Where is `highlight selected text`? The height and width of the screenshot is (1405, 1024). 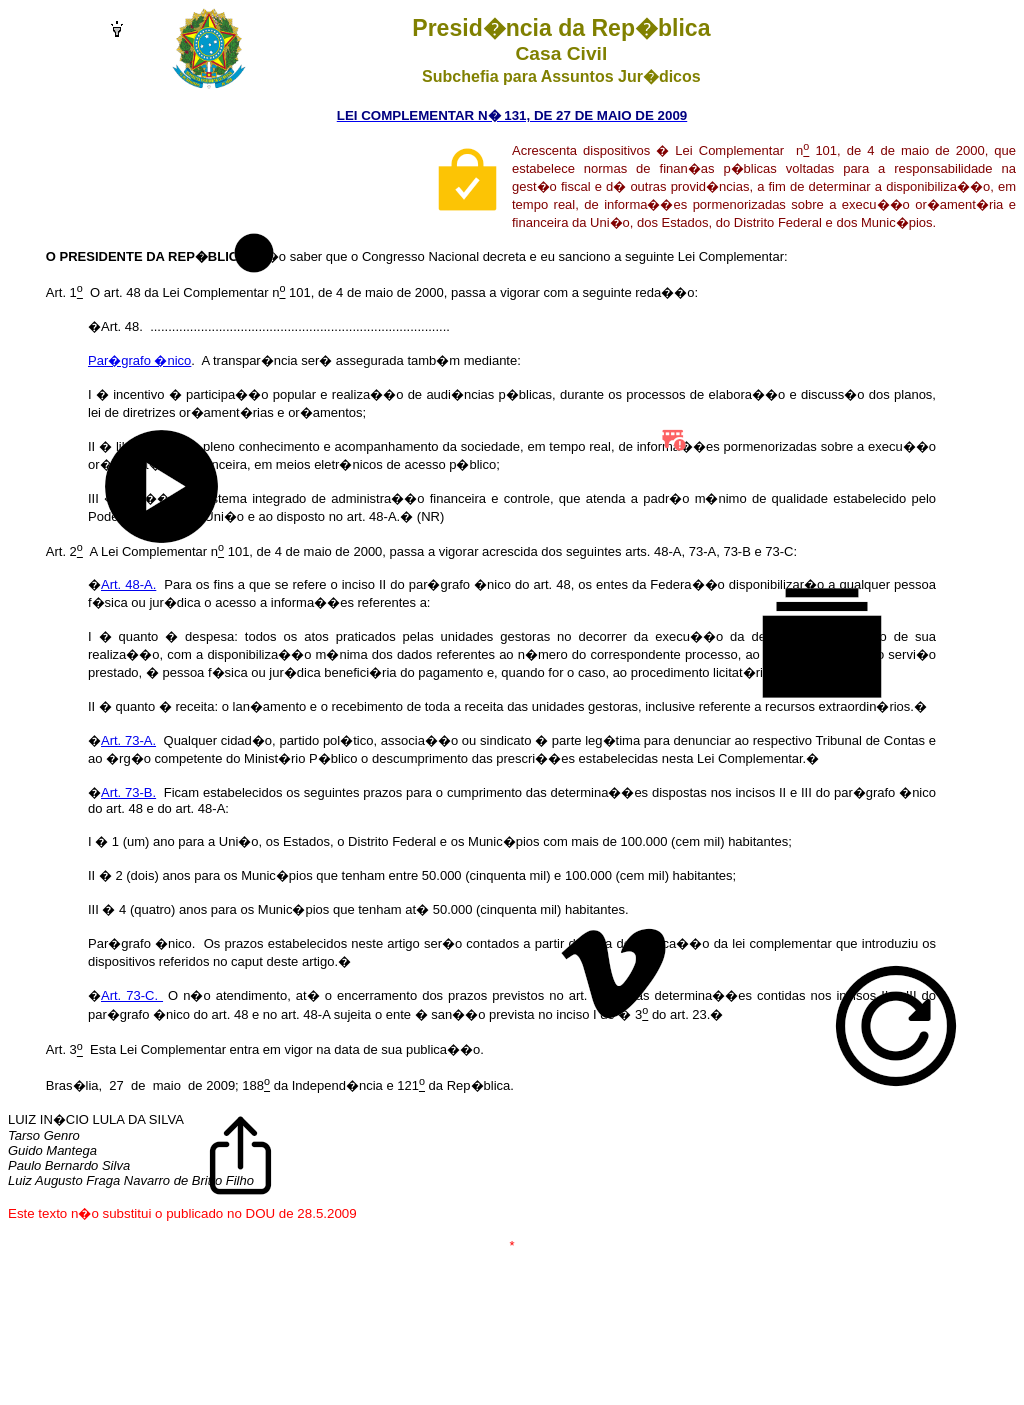 highlight selected text is located at coordinates (117, 29).